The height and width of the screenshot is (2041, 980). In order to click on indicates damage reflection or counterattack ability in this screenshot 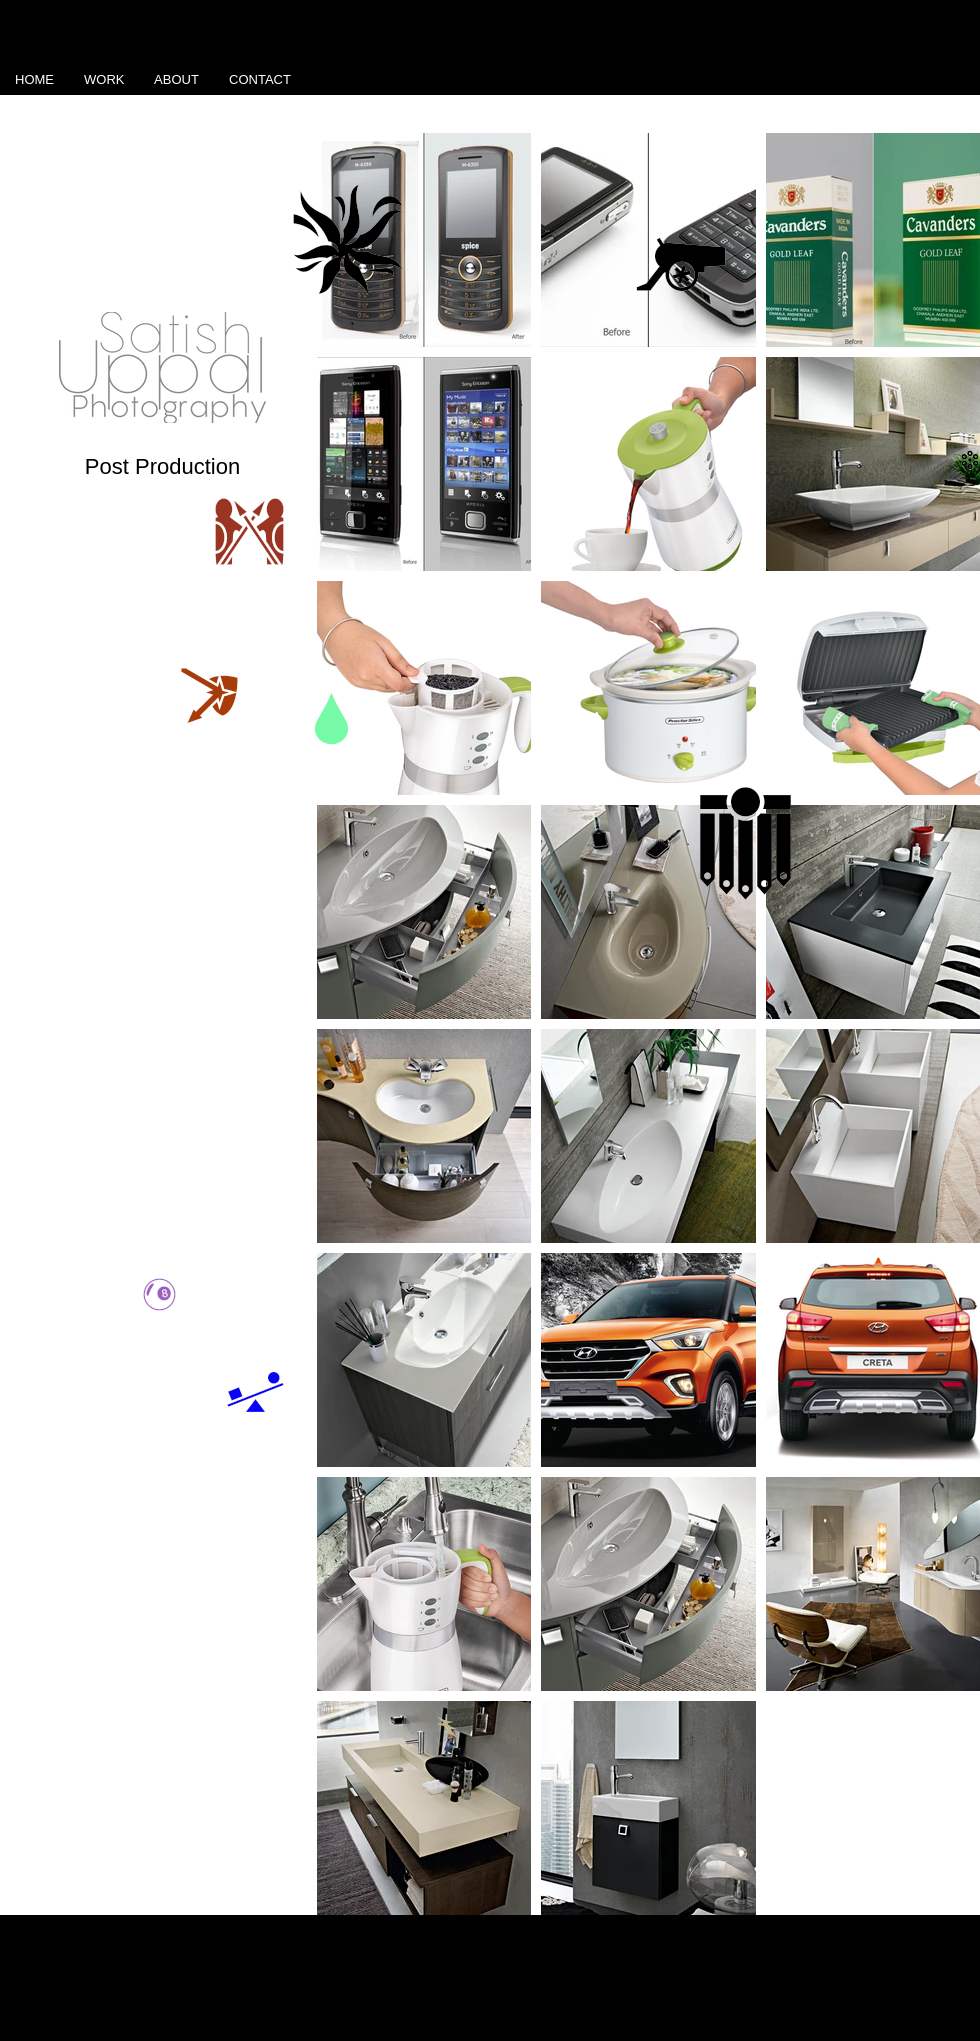, I will do `click(209, 696)`.